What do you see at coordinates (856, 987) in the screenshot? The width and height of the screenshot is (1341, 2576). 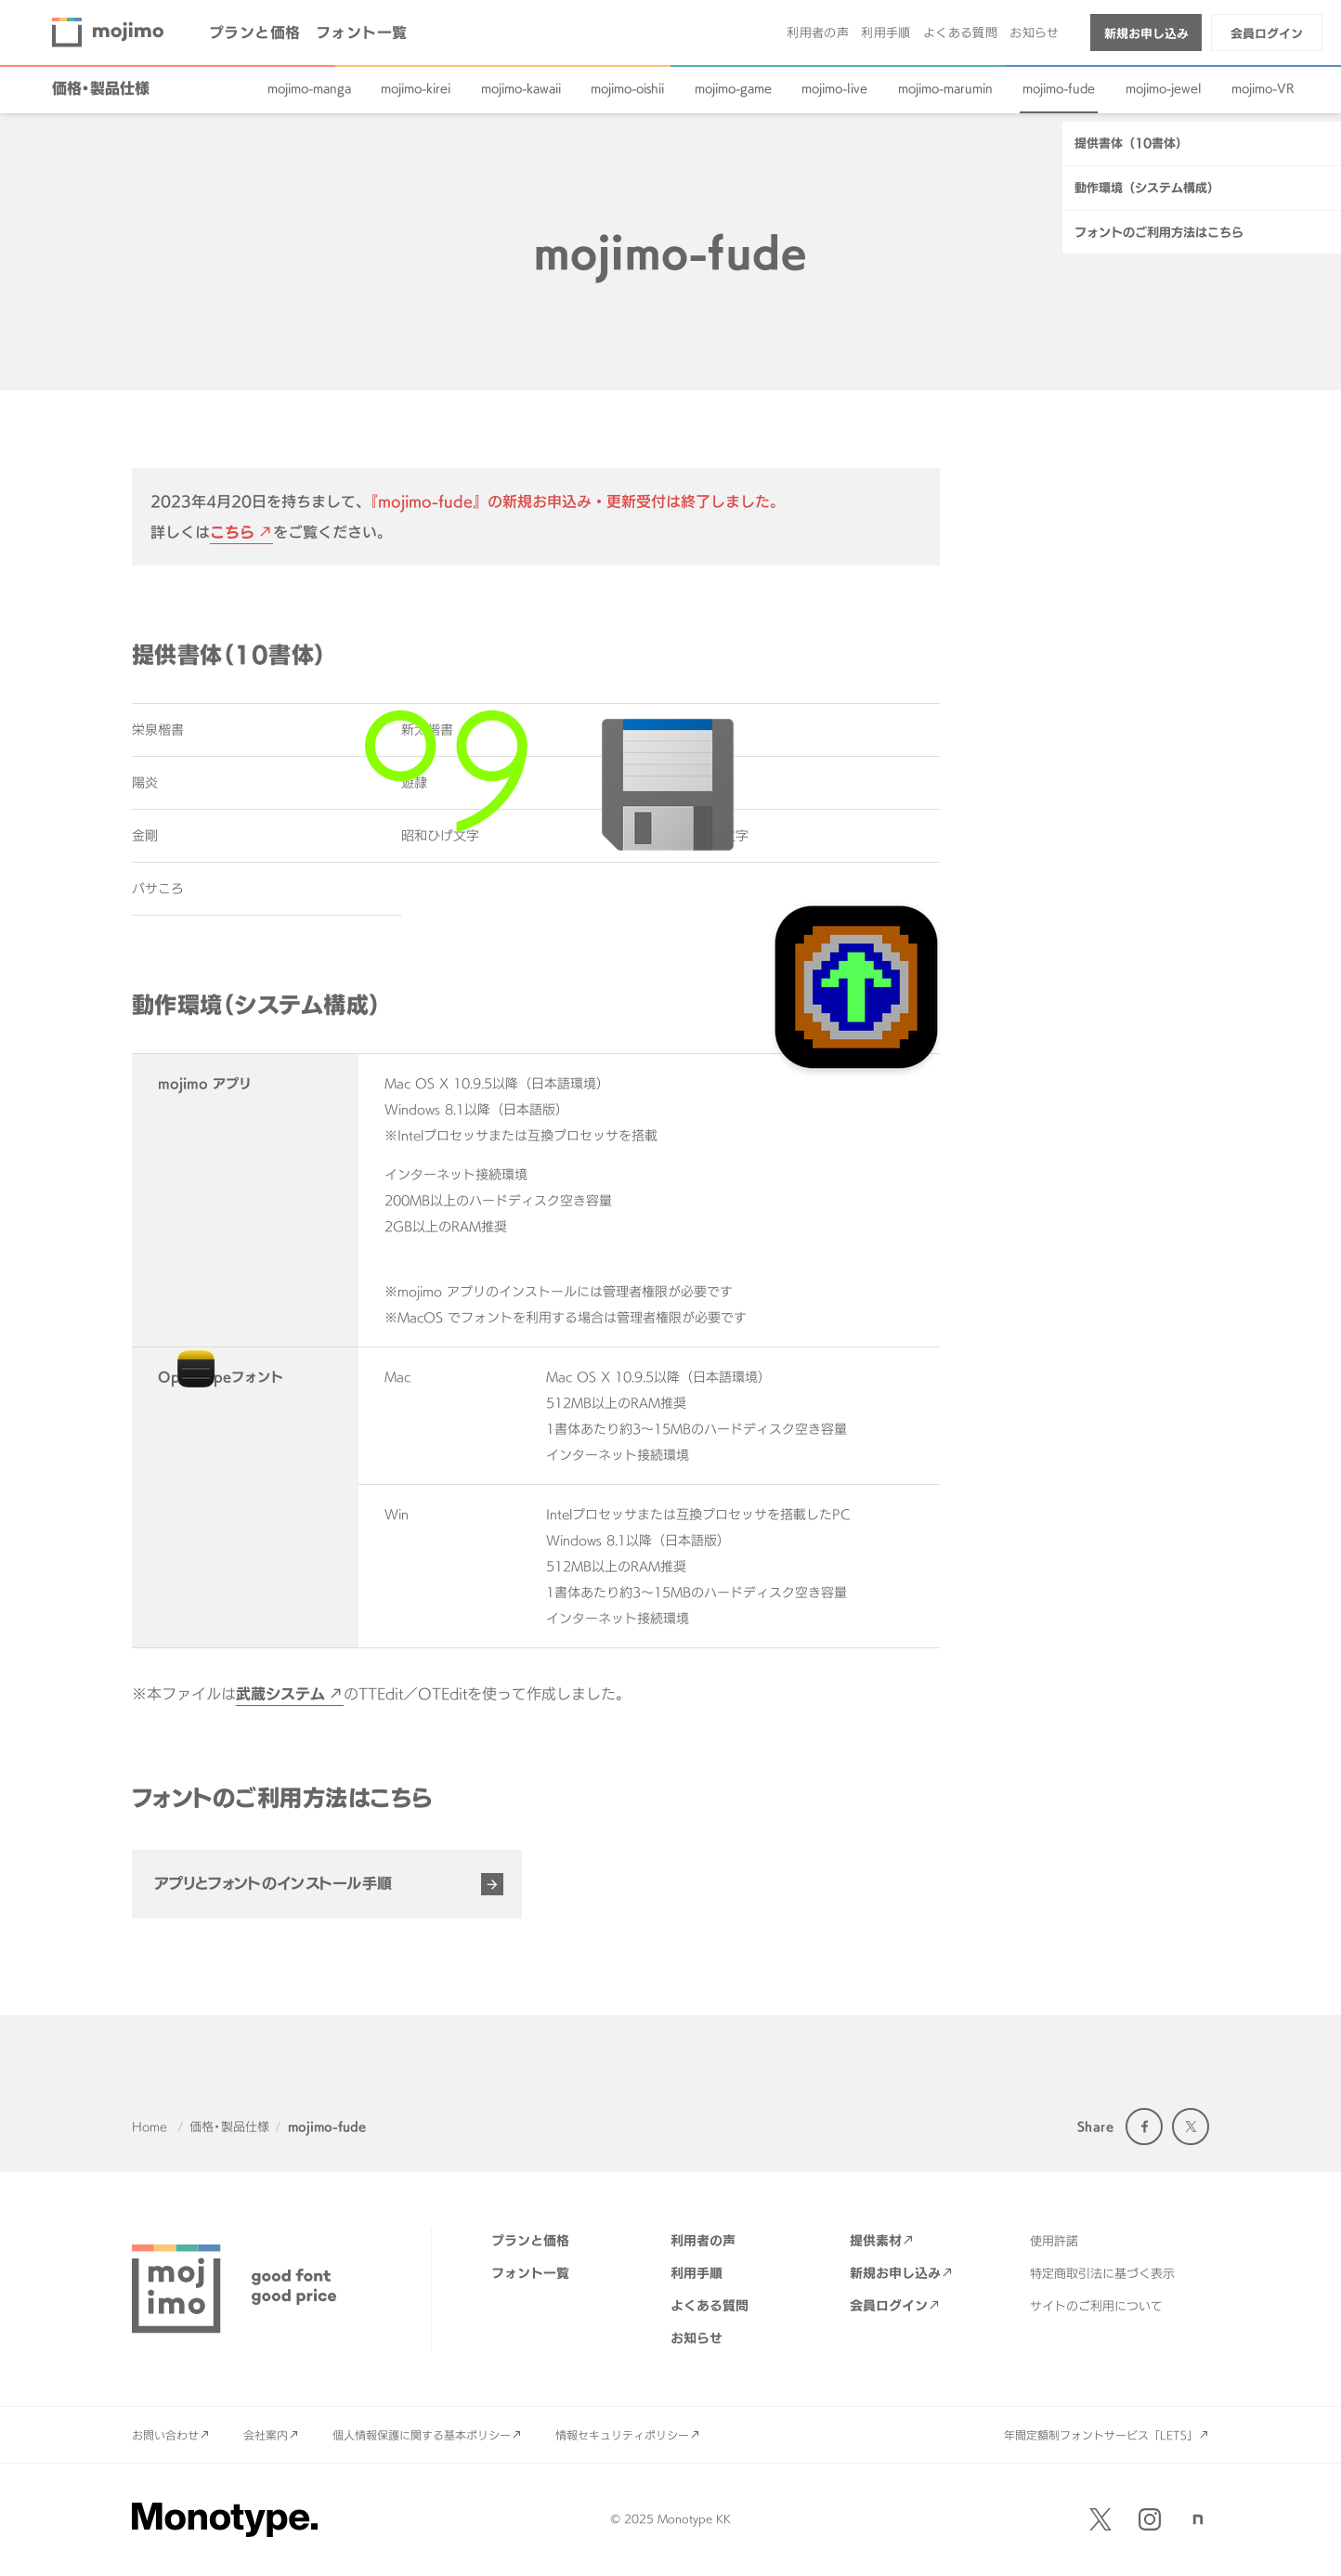 I see `launch the AAAAXY puzzle game` at bounding box center [856, 987].